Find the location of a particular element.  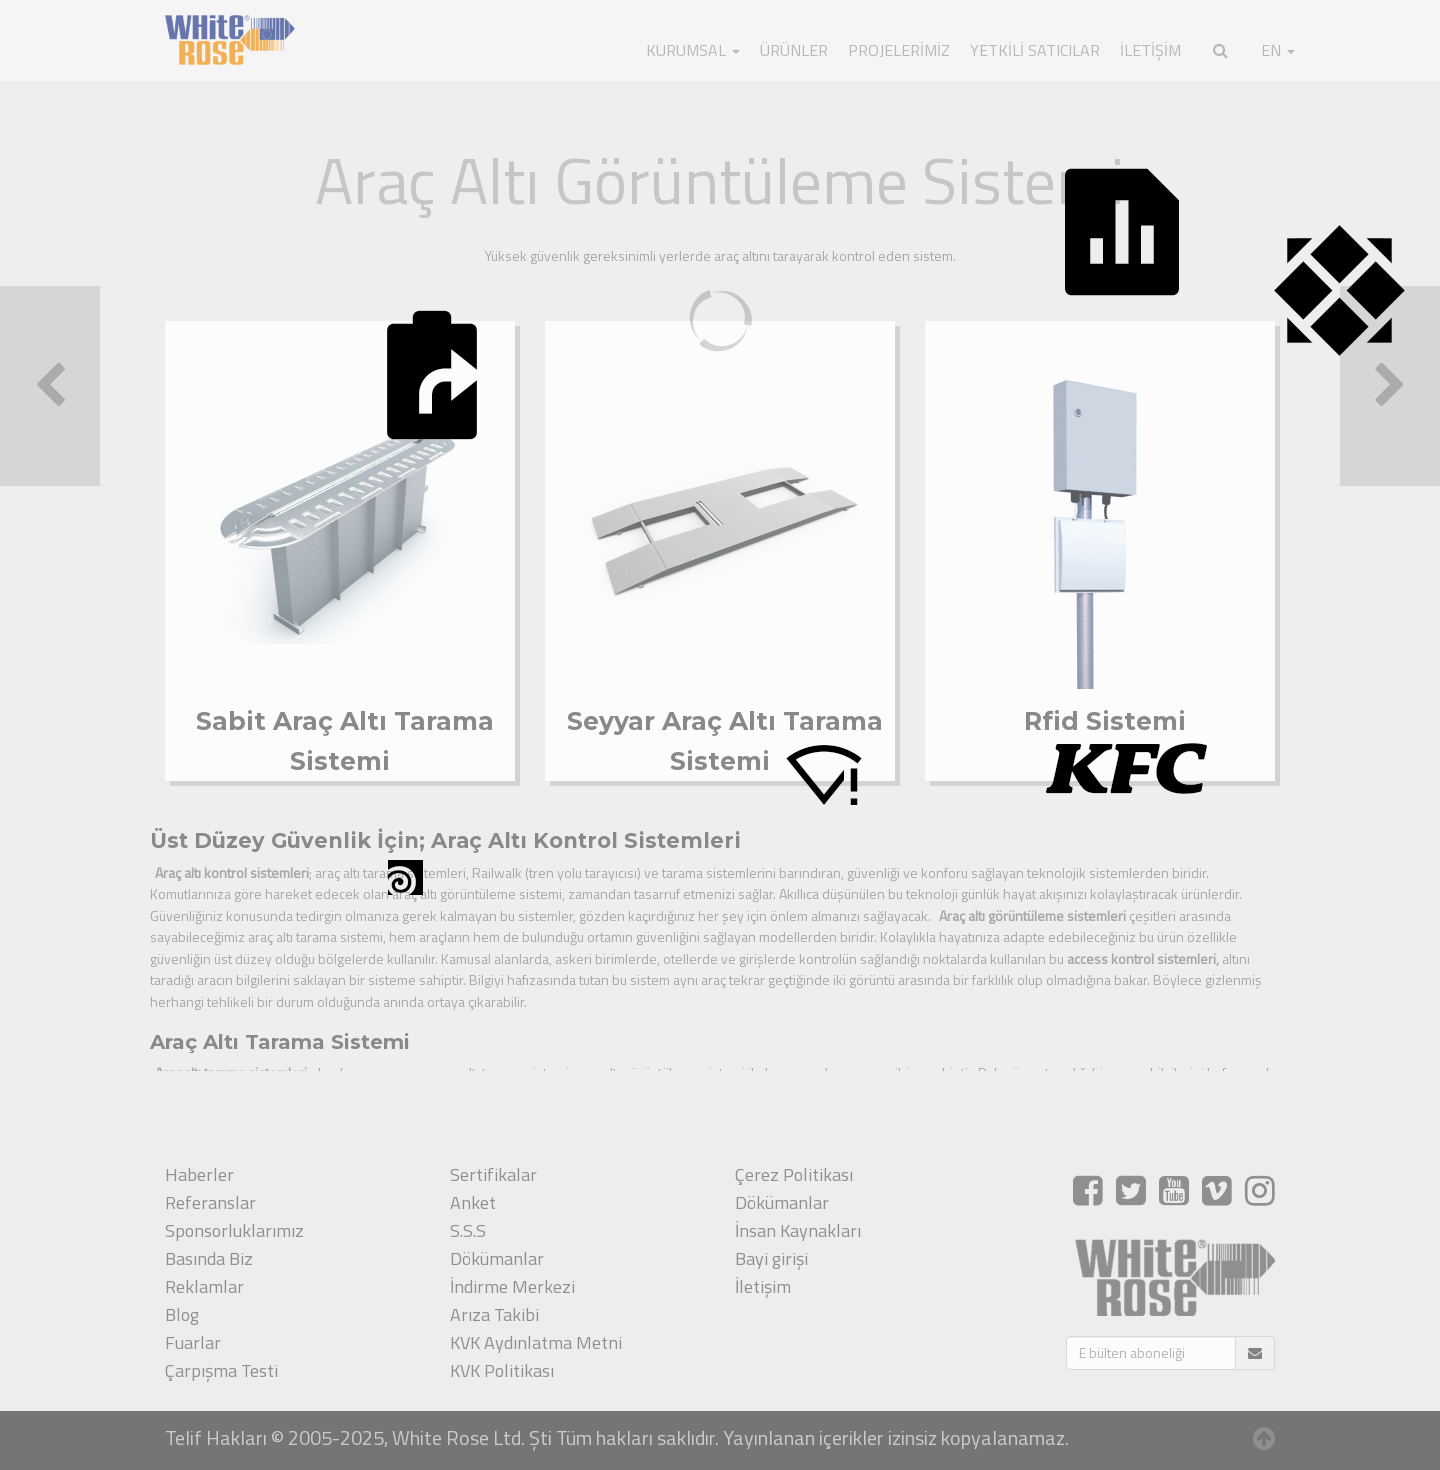

share battery power with another device is located at coordinates (432, 375).